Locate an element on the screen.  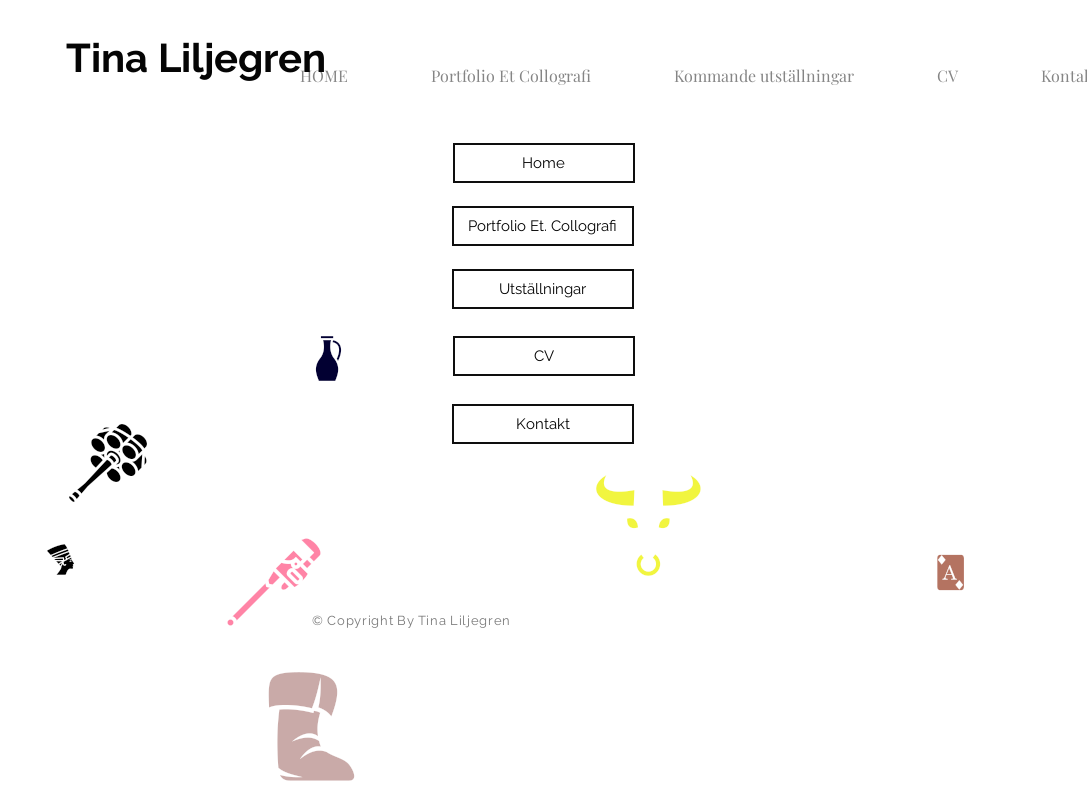
equip footwear to your character is located at coordinates (304, 726).